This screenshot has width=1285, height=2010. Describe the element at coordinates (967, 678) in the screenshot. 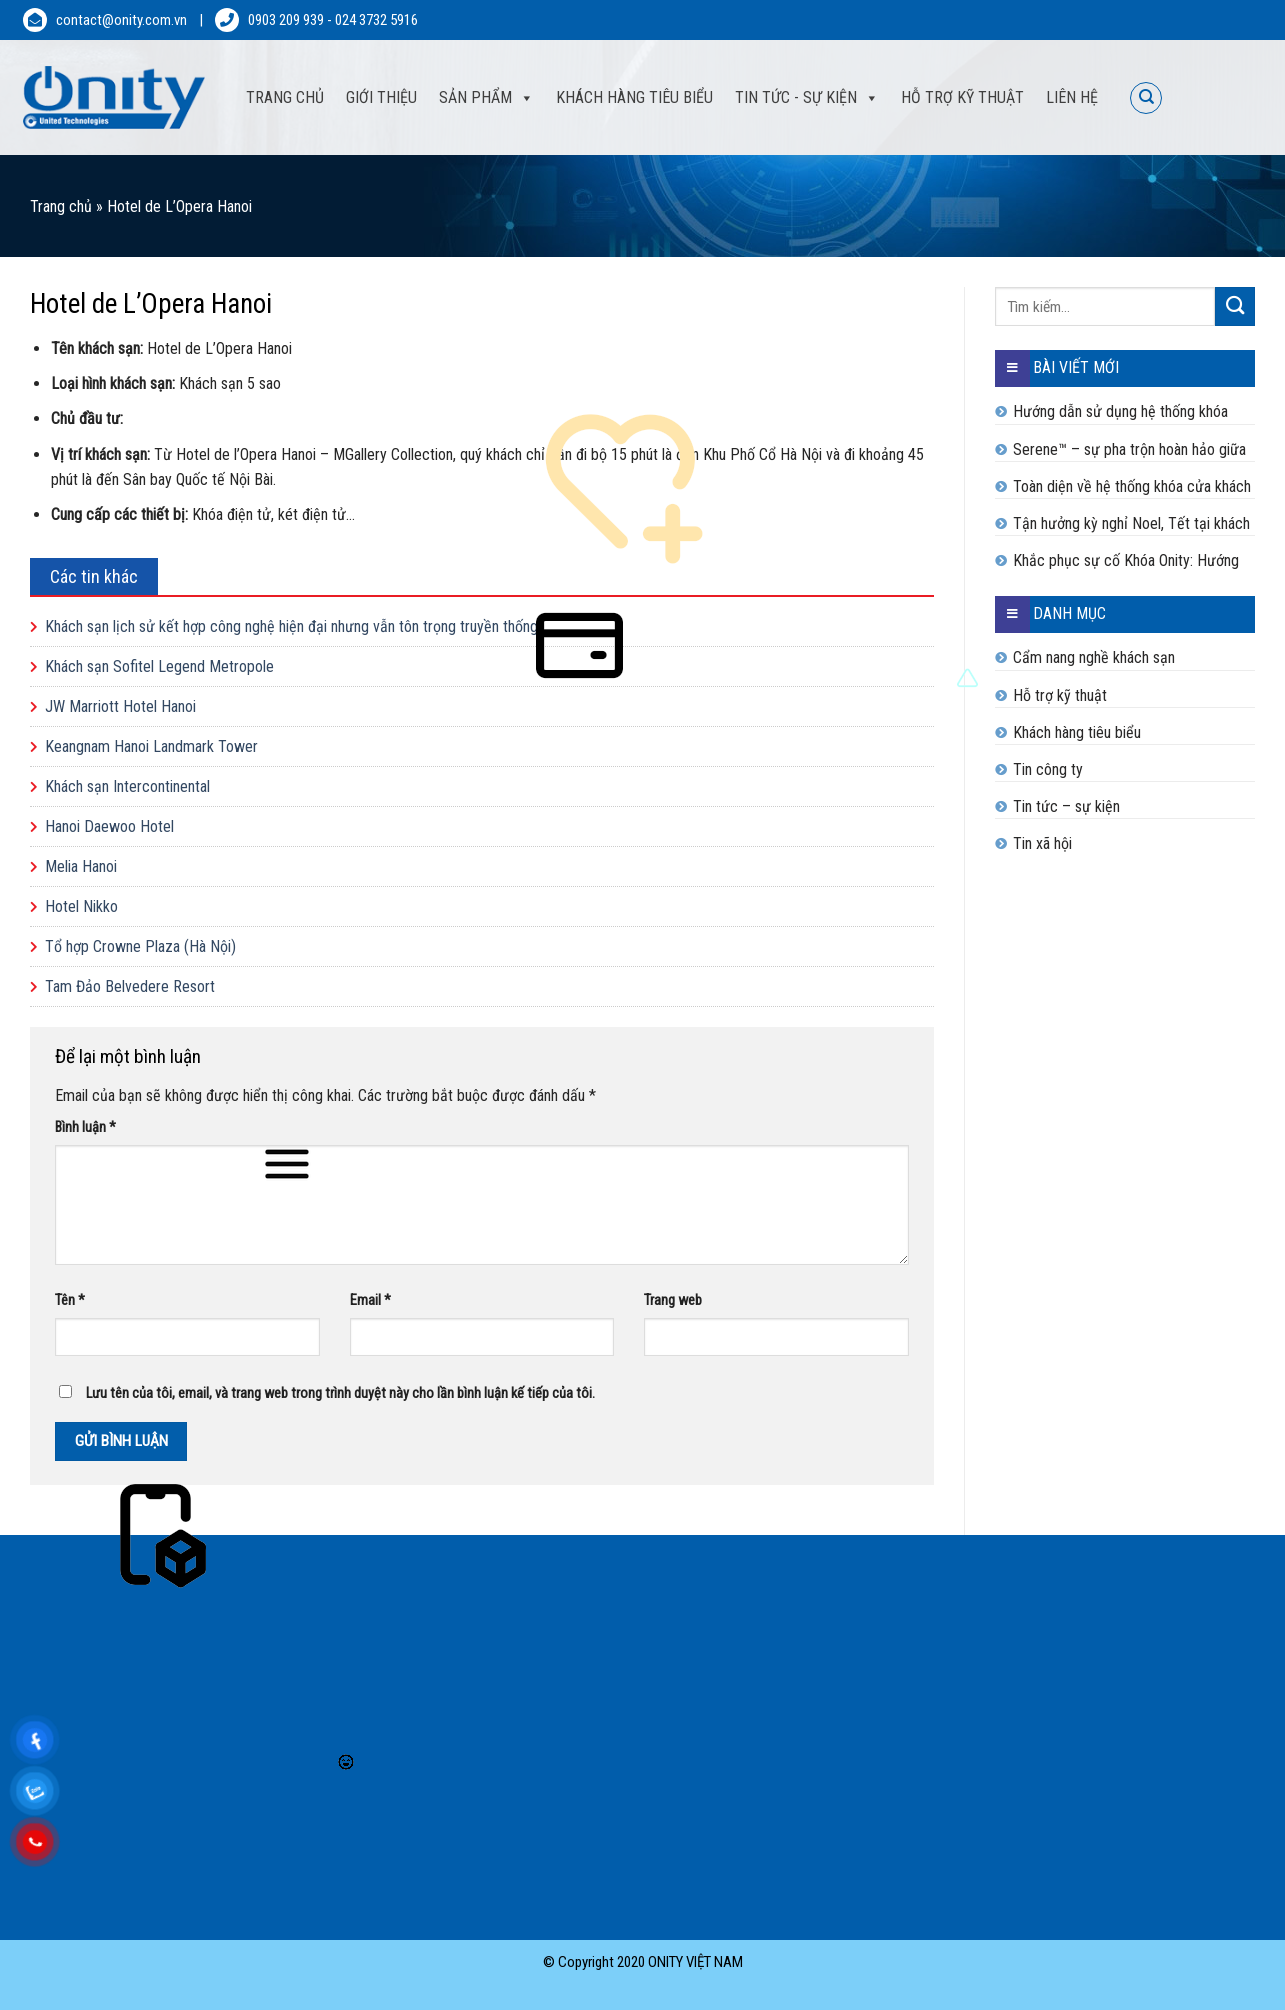

I see `warning or alert indicator` at that location.